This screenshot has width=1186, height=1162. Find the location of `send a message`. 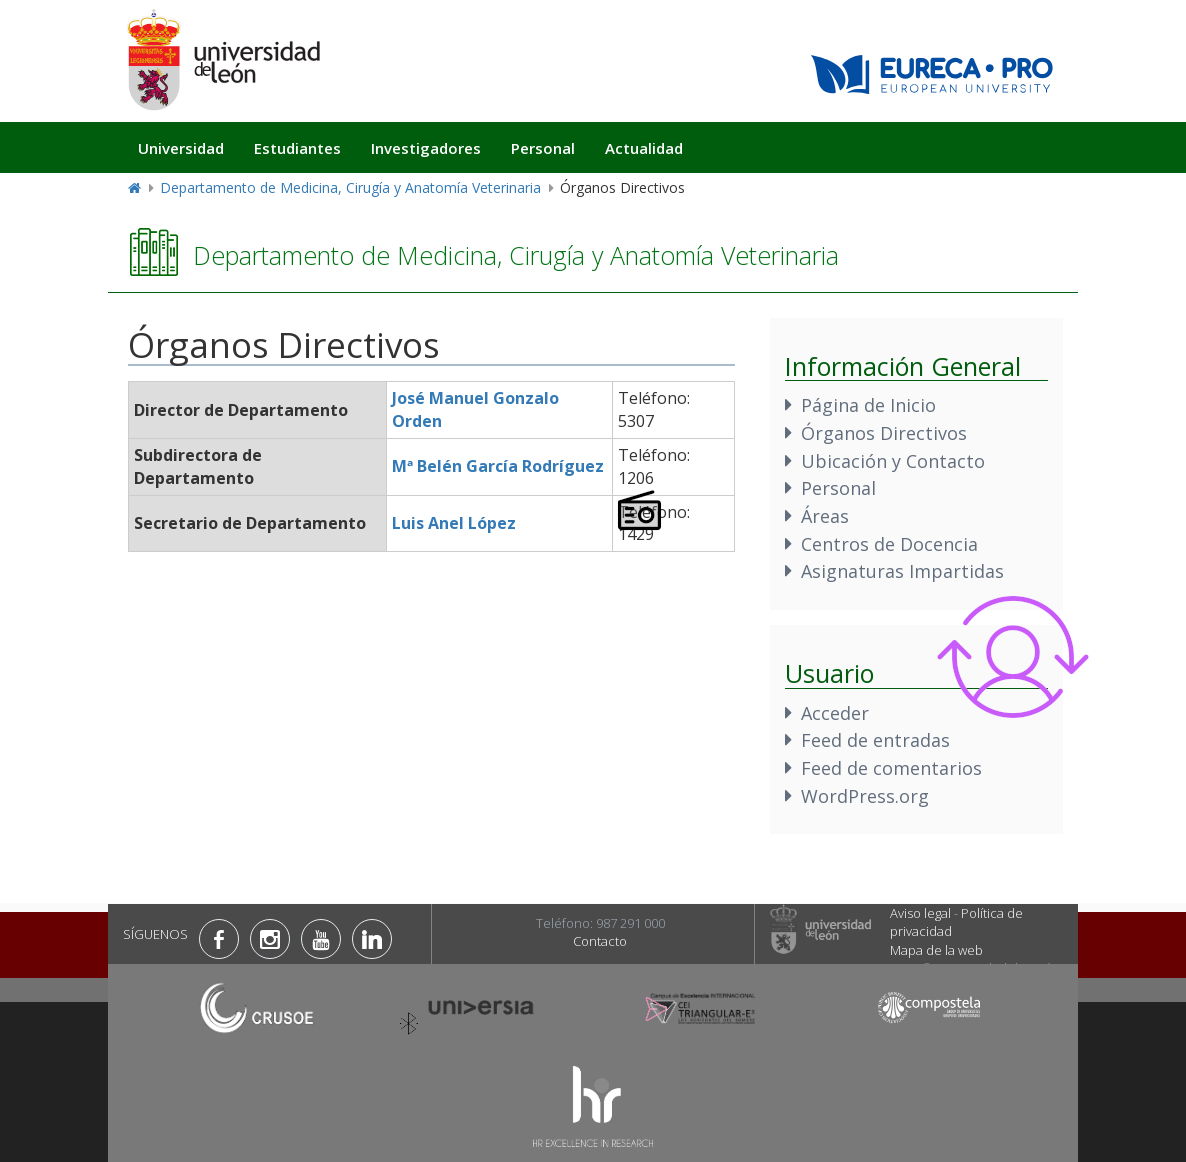

send a message is located at coordinates (655, 1009).